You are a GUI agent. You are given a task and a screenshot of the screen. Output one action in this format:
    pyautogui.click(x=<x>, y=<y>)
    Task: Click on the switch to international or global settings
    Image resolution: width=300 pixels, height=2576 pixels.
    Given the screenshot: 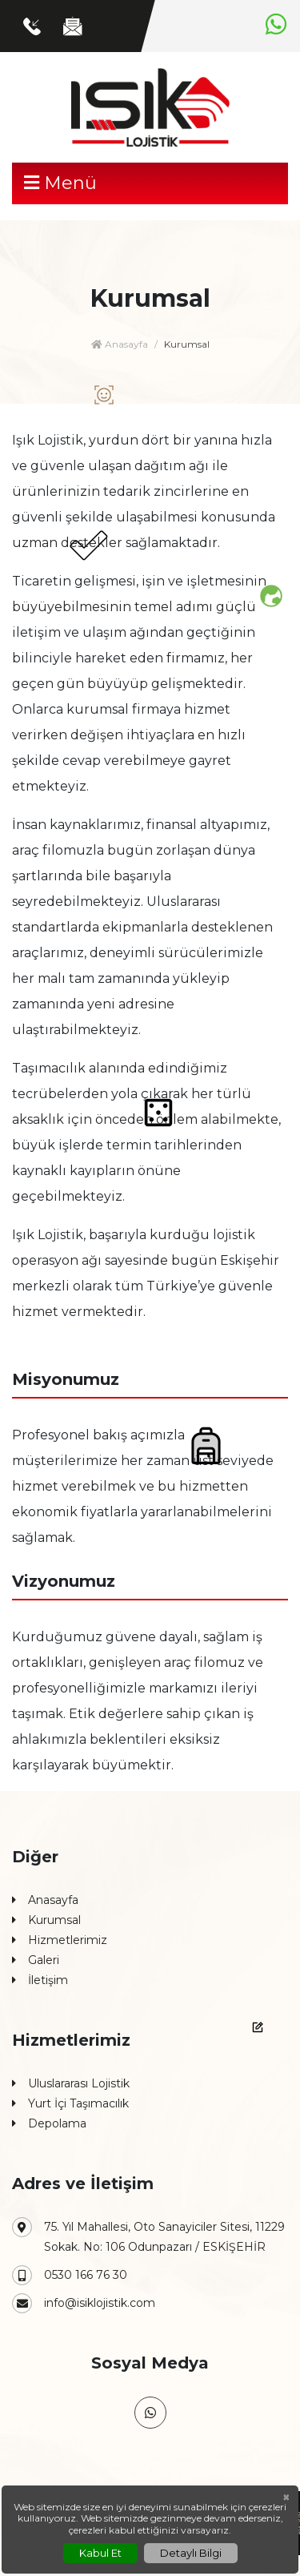 What is the action you would take?
    pyautogui.click(x=271, y=596)
    